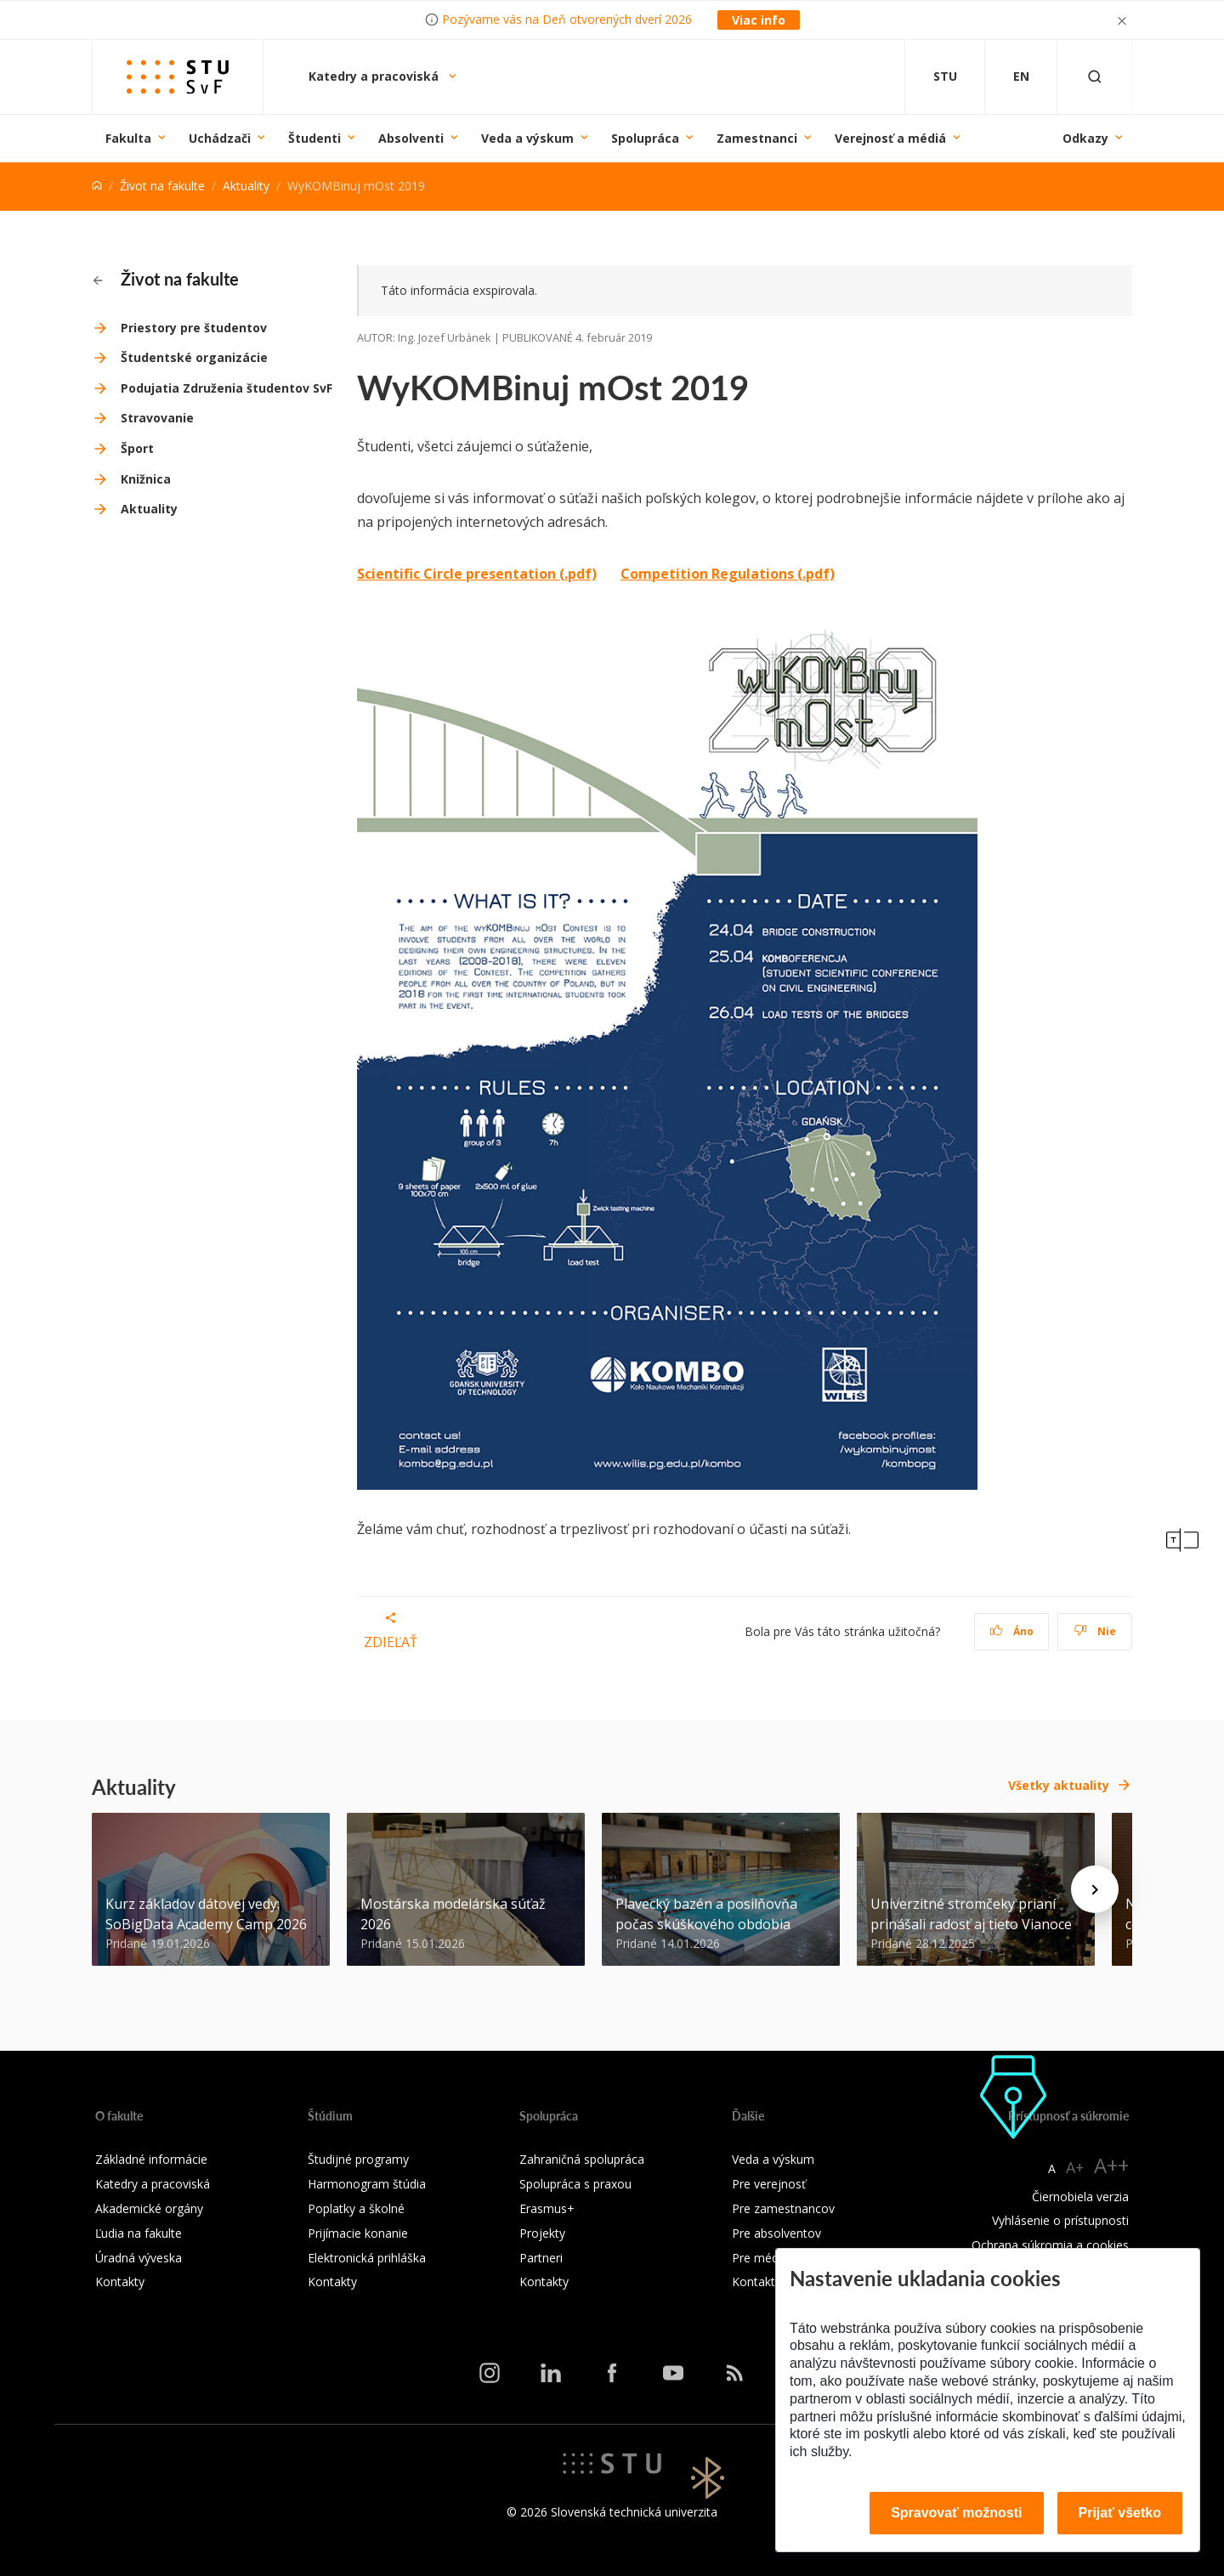 The width and height of the screenshot is (1224, 2576). What do you see at coordinates (1013, 2094) in the screenshot?
I see `access drawing or illustration tools` at bounding box center [1013, 2094].